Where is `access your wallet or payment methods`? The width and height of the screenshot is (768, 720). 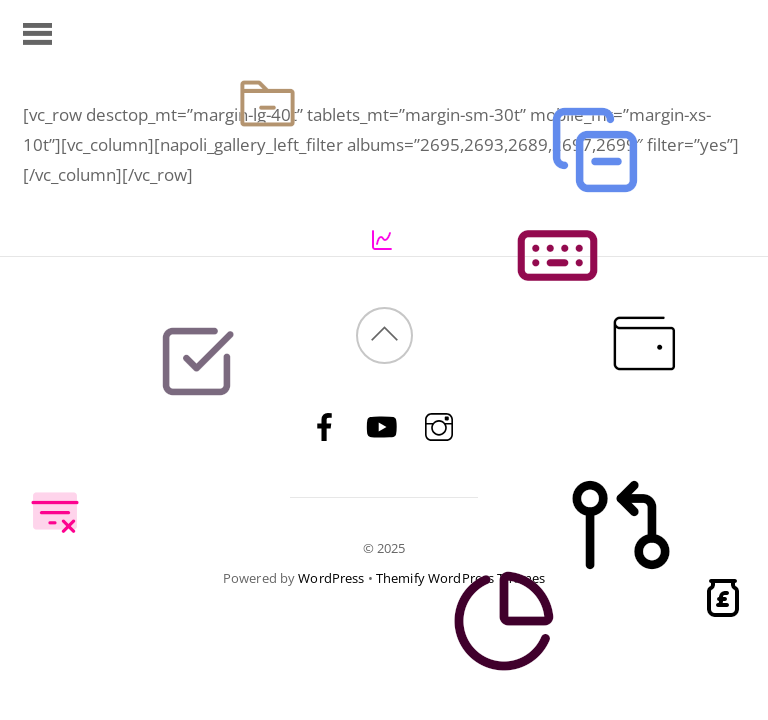
access your wallet or payment methods is located at coordinates (643, 346).